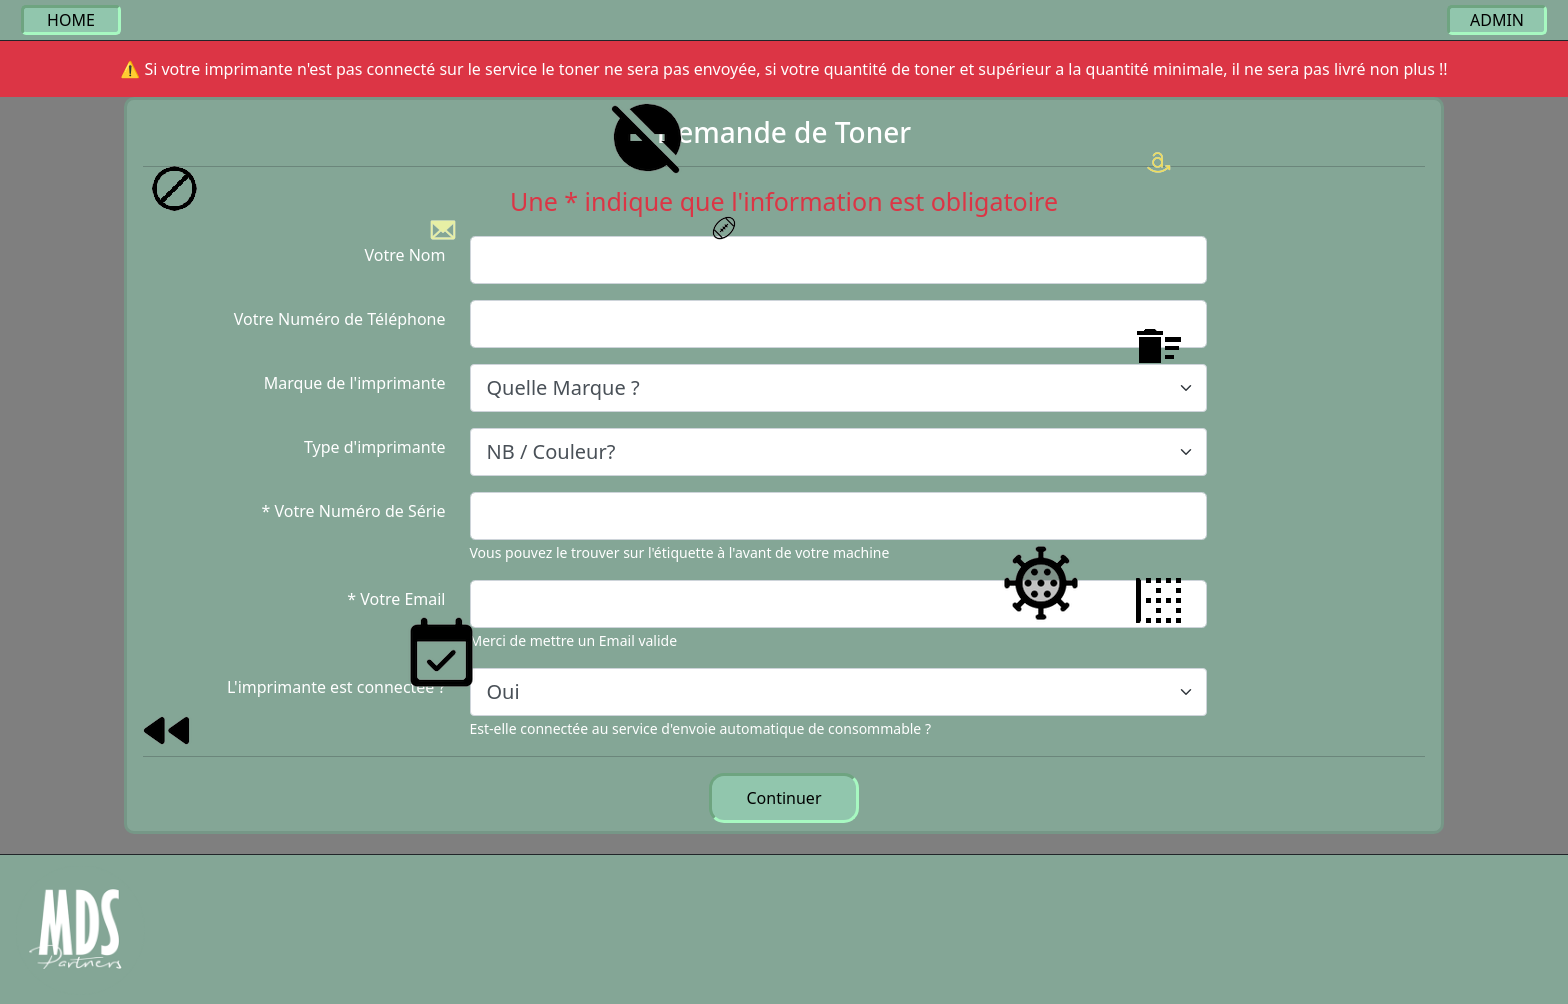 This screenshot has width=1568, height=1004. Describe the element at coordinates (1158, 162) in the screenshot. I see `open the Amazon app or website` at that location.